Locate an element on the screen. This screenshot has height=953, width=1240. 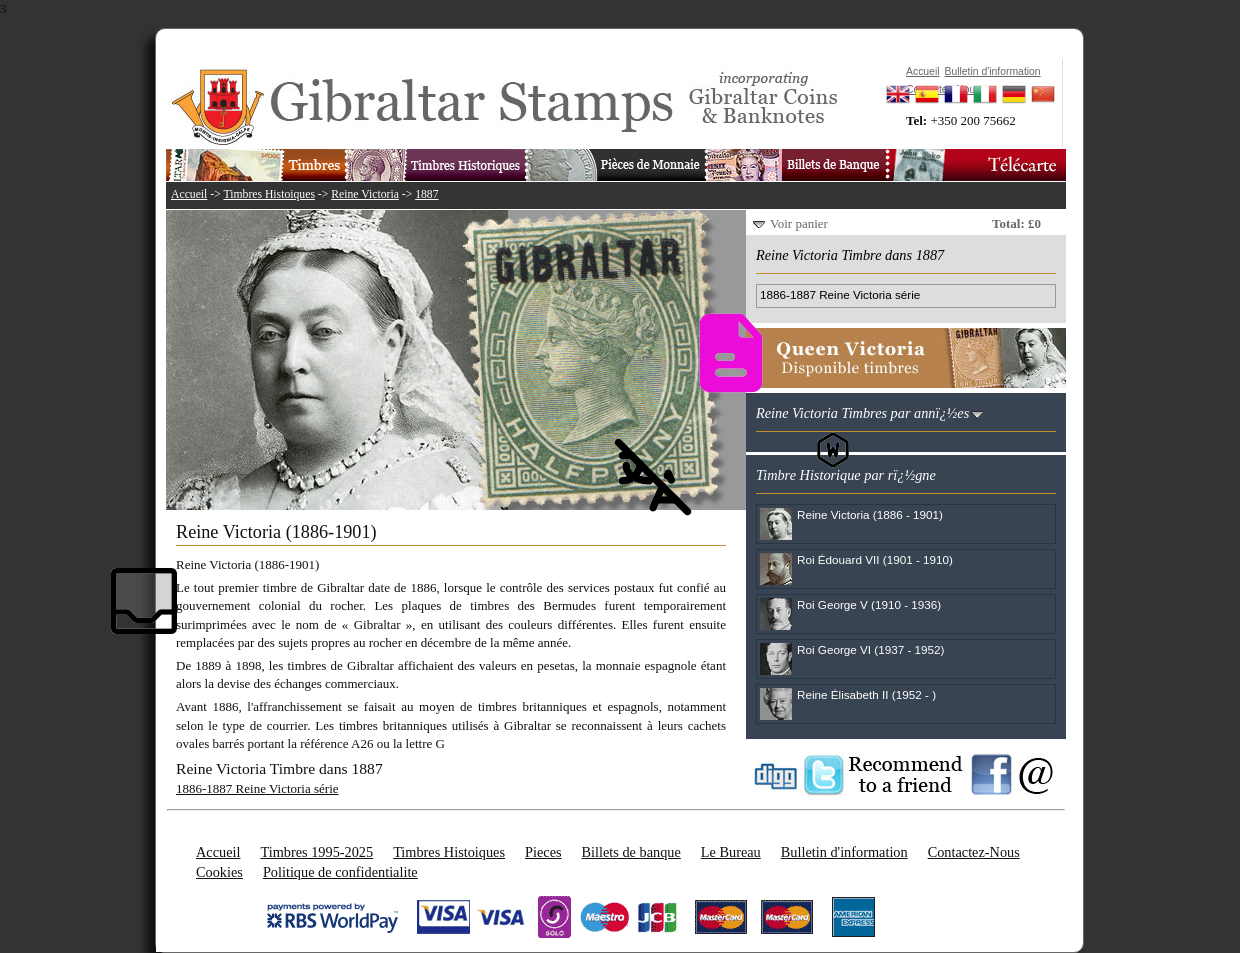
disable translation or language features is located at coordinates (653, 477).